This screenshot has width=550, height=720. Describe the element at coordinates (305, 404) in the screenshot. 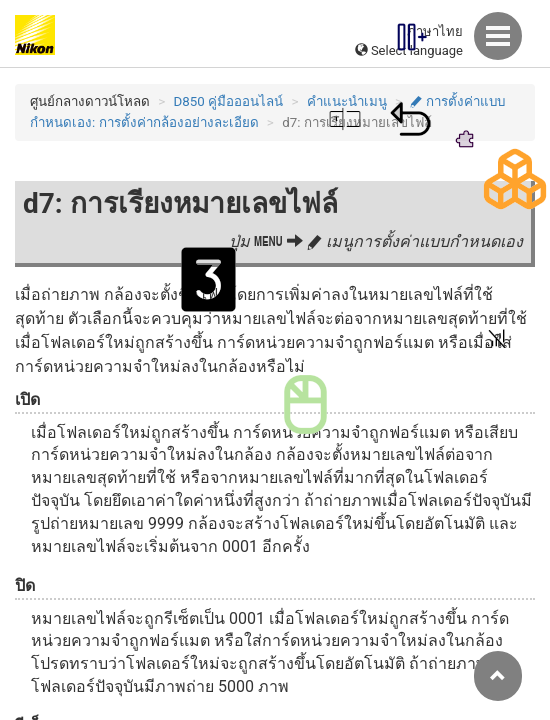

I see `indicates left mouse button click action` at that location.